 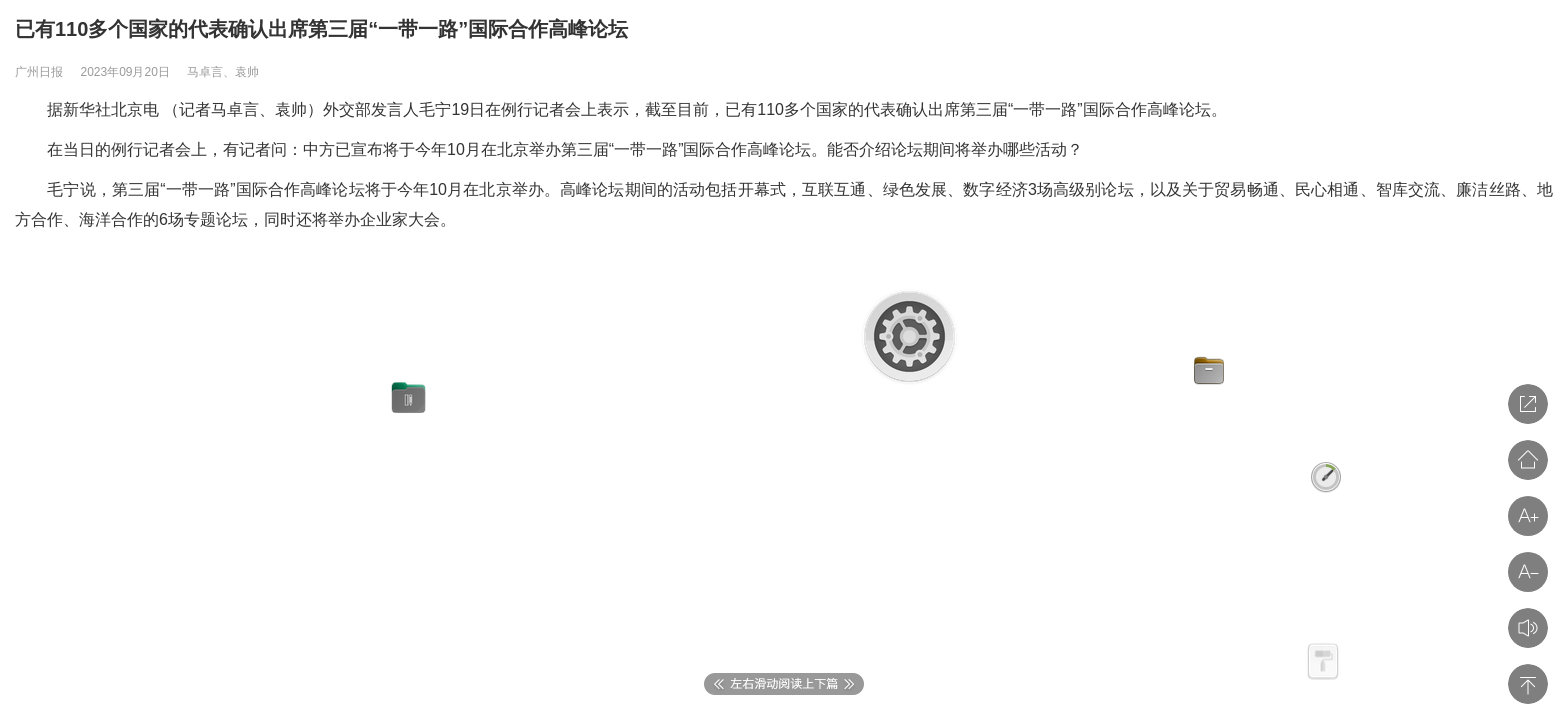 I want to click on a theme or appearance customization file, so click(x=1323, y=661).